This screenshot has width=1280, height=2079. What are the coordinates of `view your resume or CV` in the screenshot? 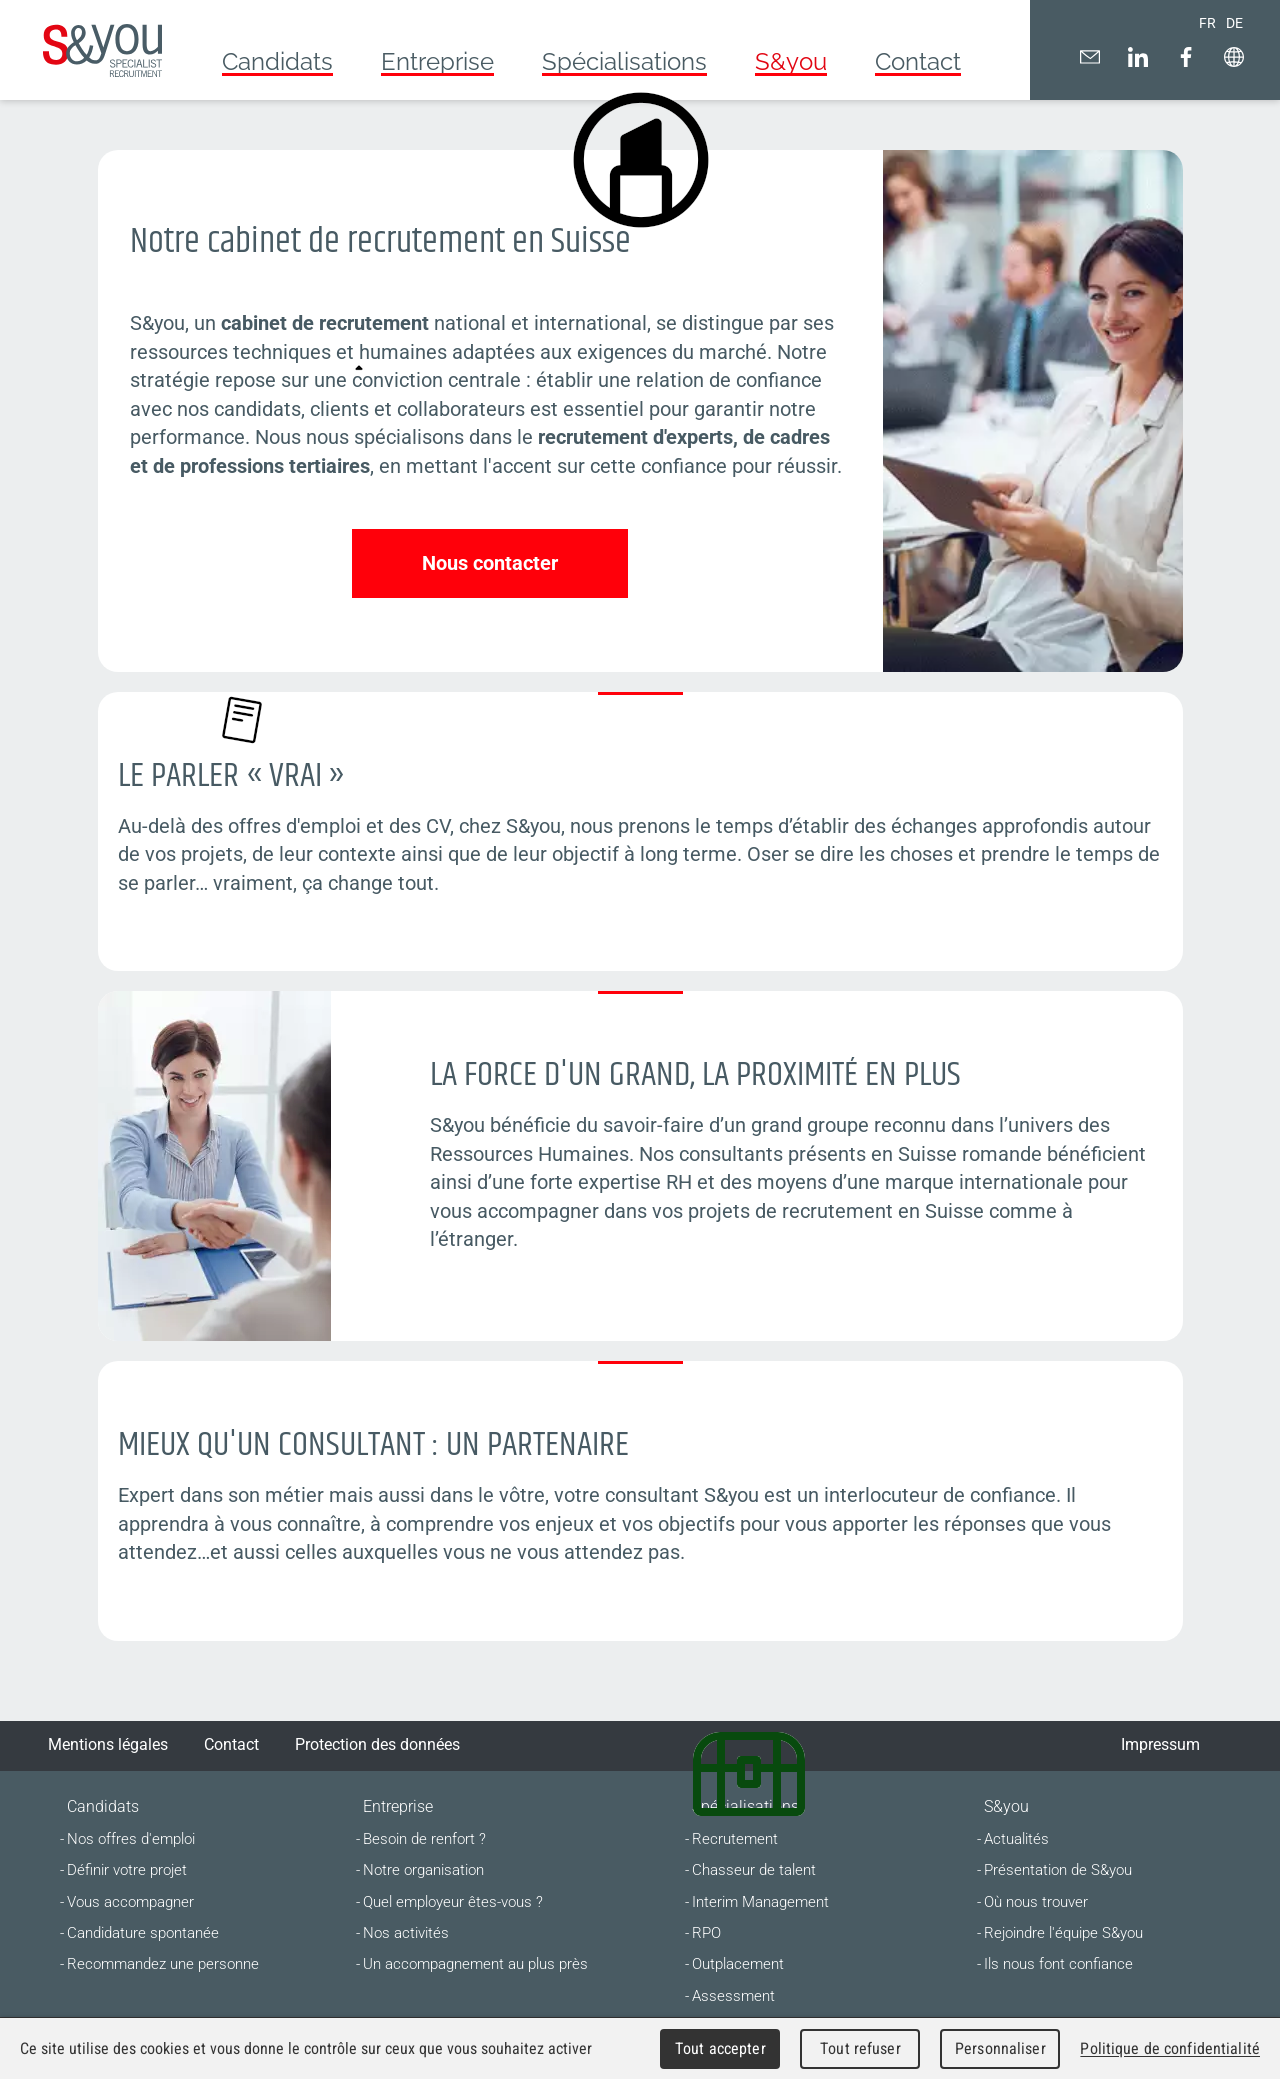 It's located at (242, 720).